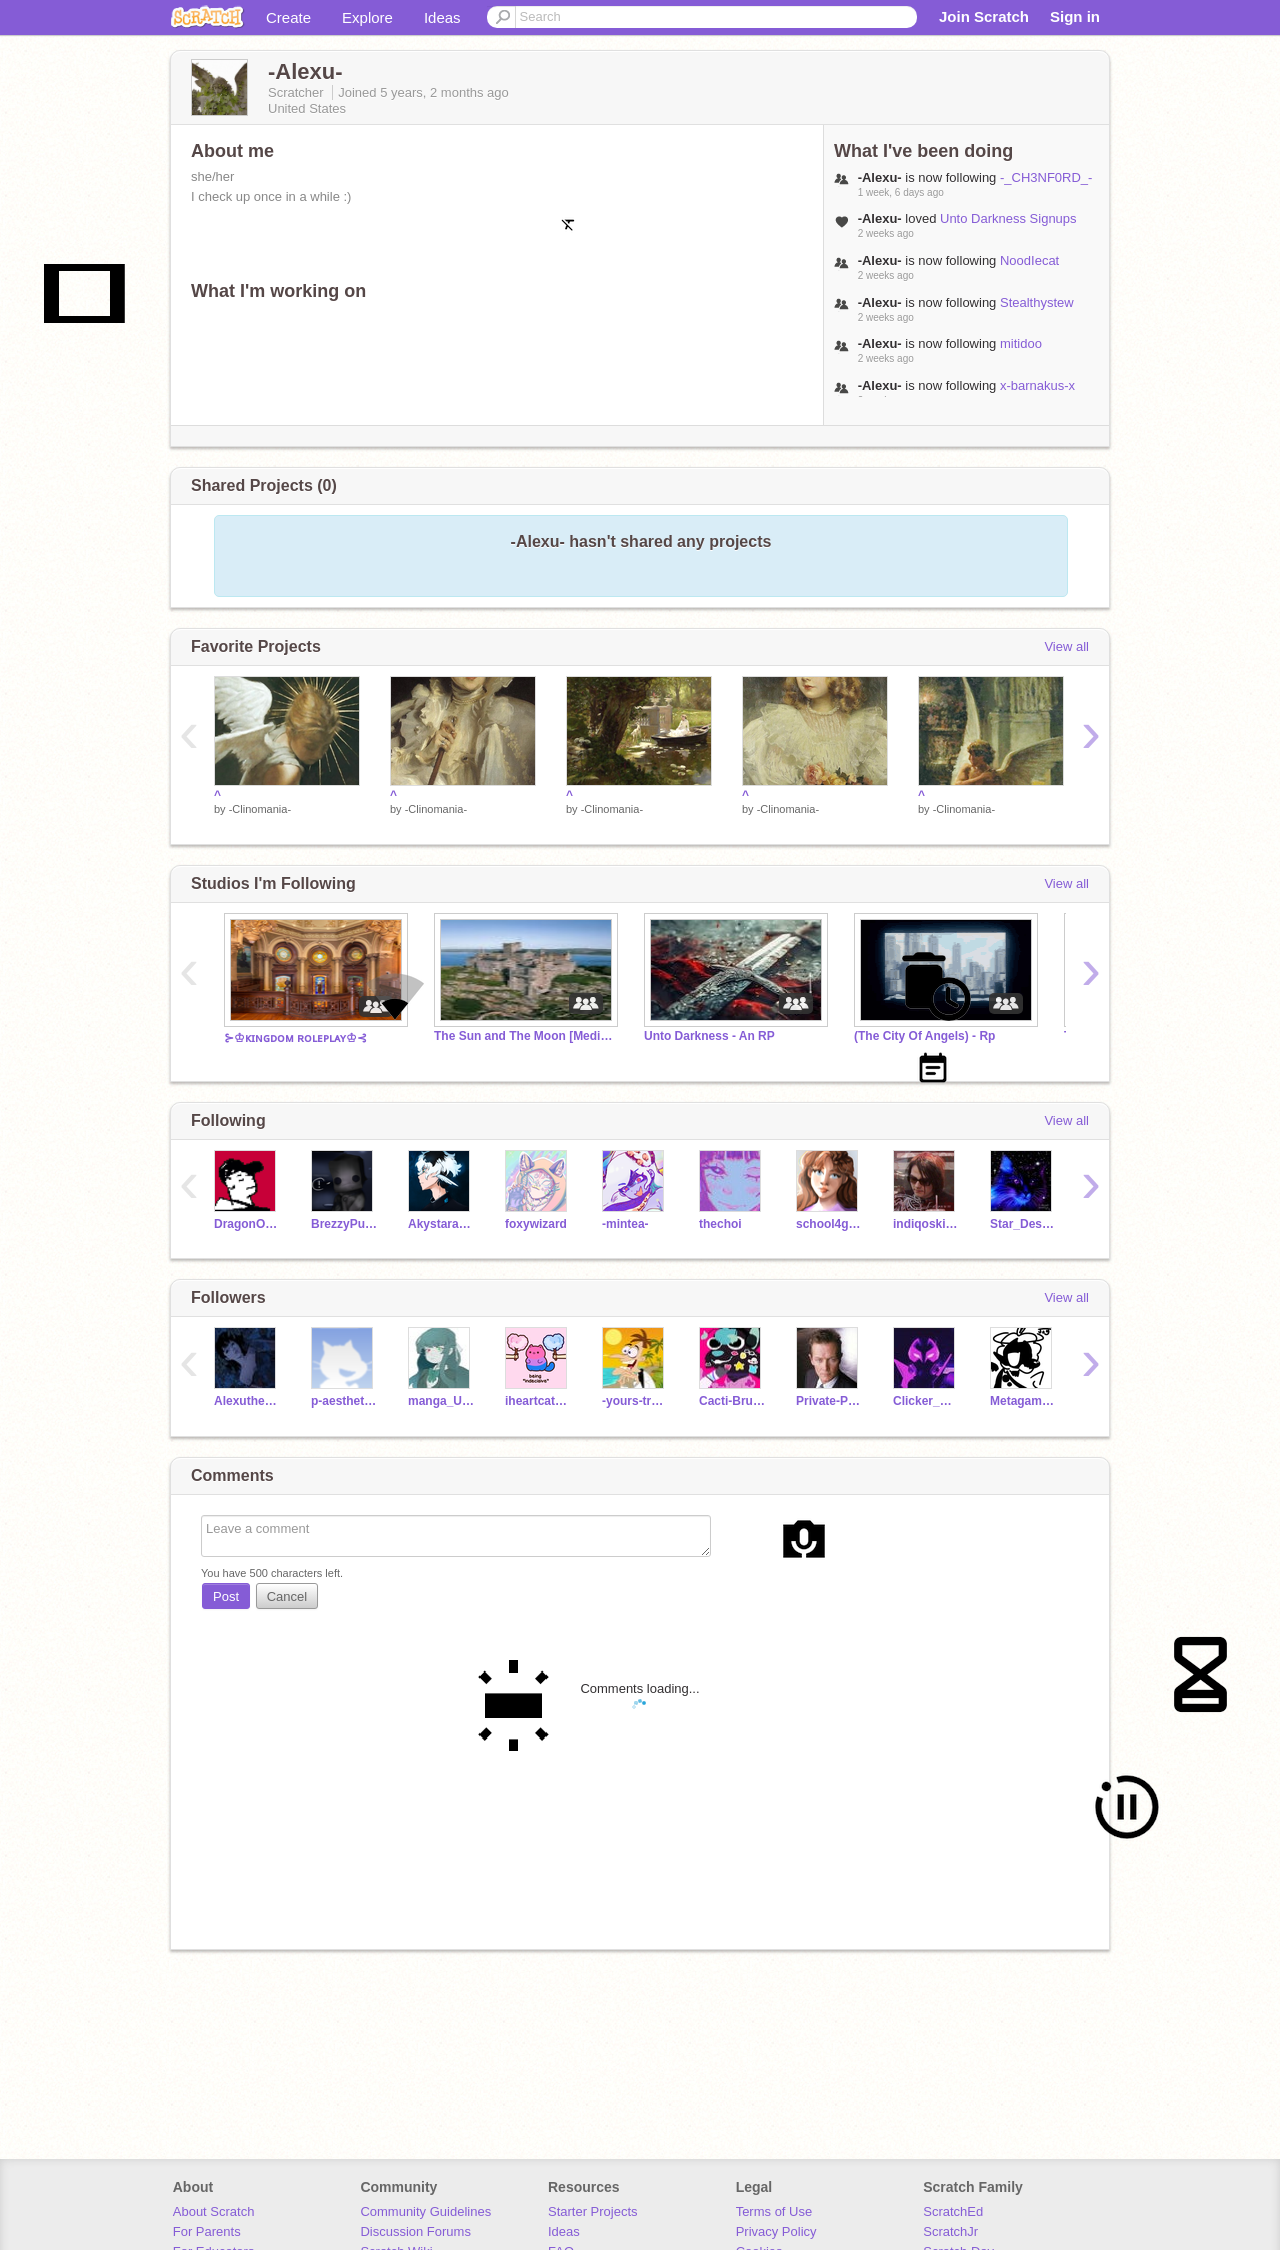 This screenshot has height=2250, width=1280. What do you see at coordinates (804, 1539) in the screenshot?
I see `grant camera and microphone permissions` at bounding box center [804, 1539].